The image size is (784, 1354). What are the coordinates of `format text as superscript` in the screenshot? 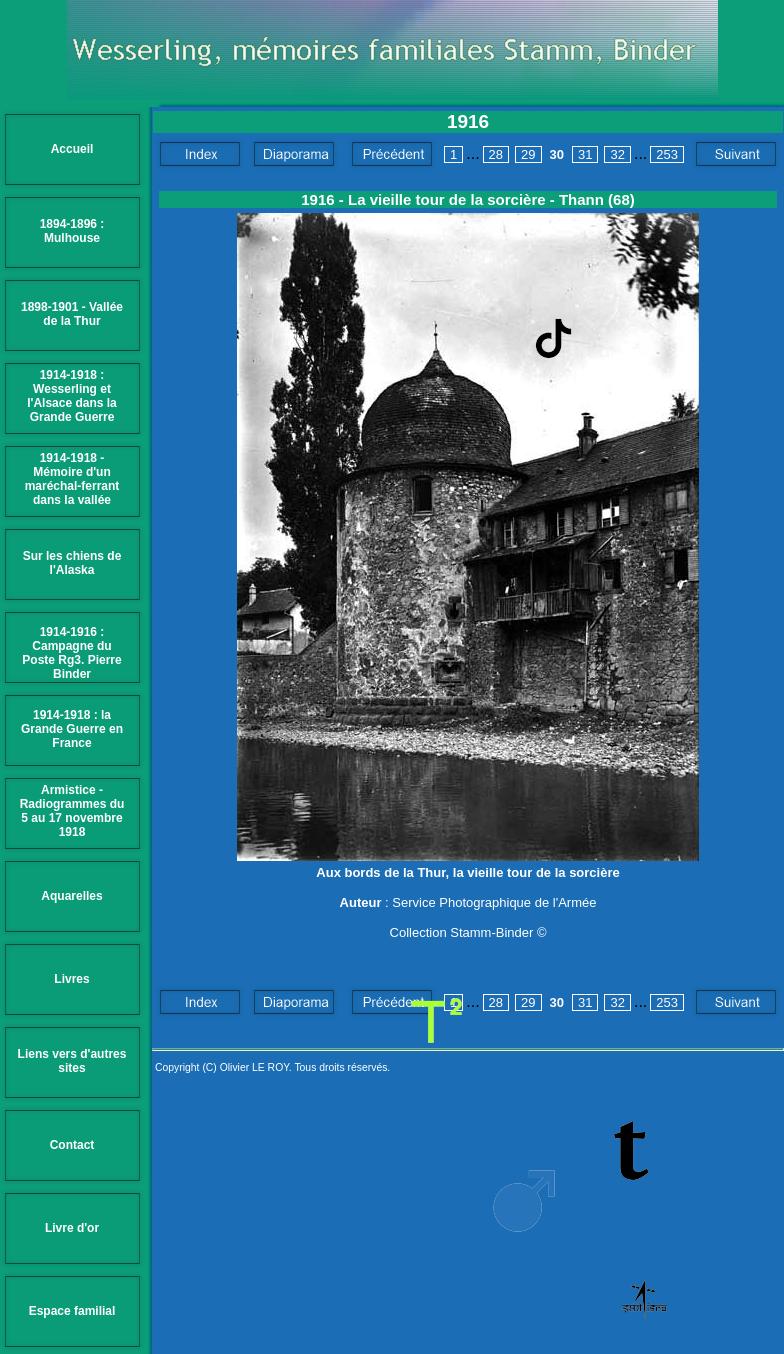 It's located at (436, 1020).